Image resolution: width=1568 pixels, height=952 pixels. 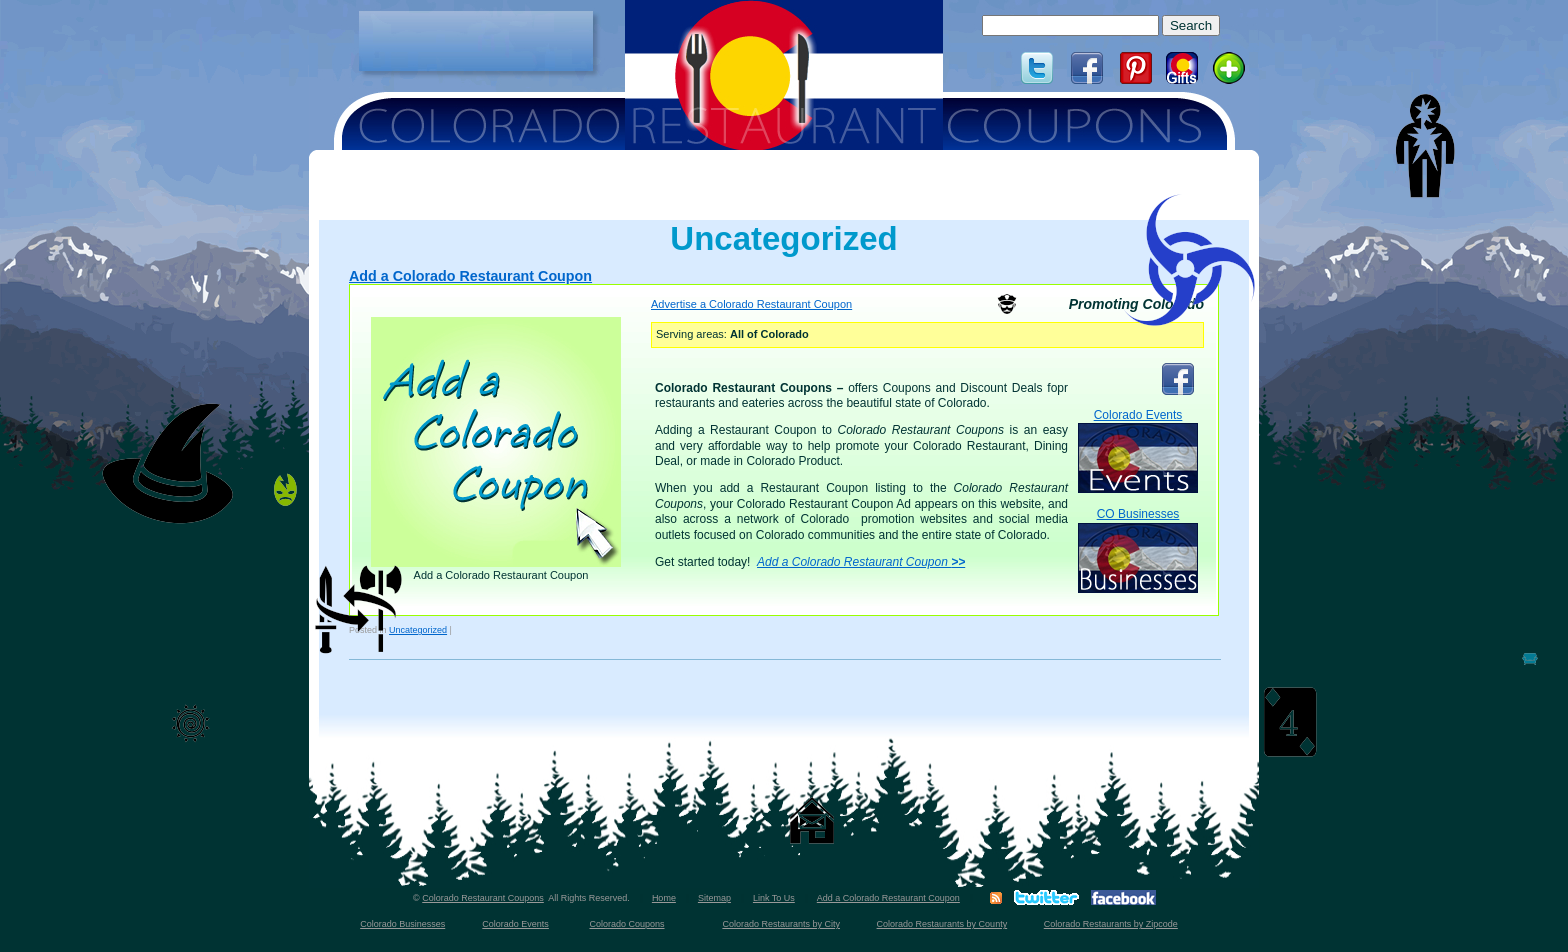 I want to click on ubisoft game launcher or storefront, so click(x=190, y=723).